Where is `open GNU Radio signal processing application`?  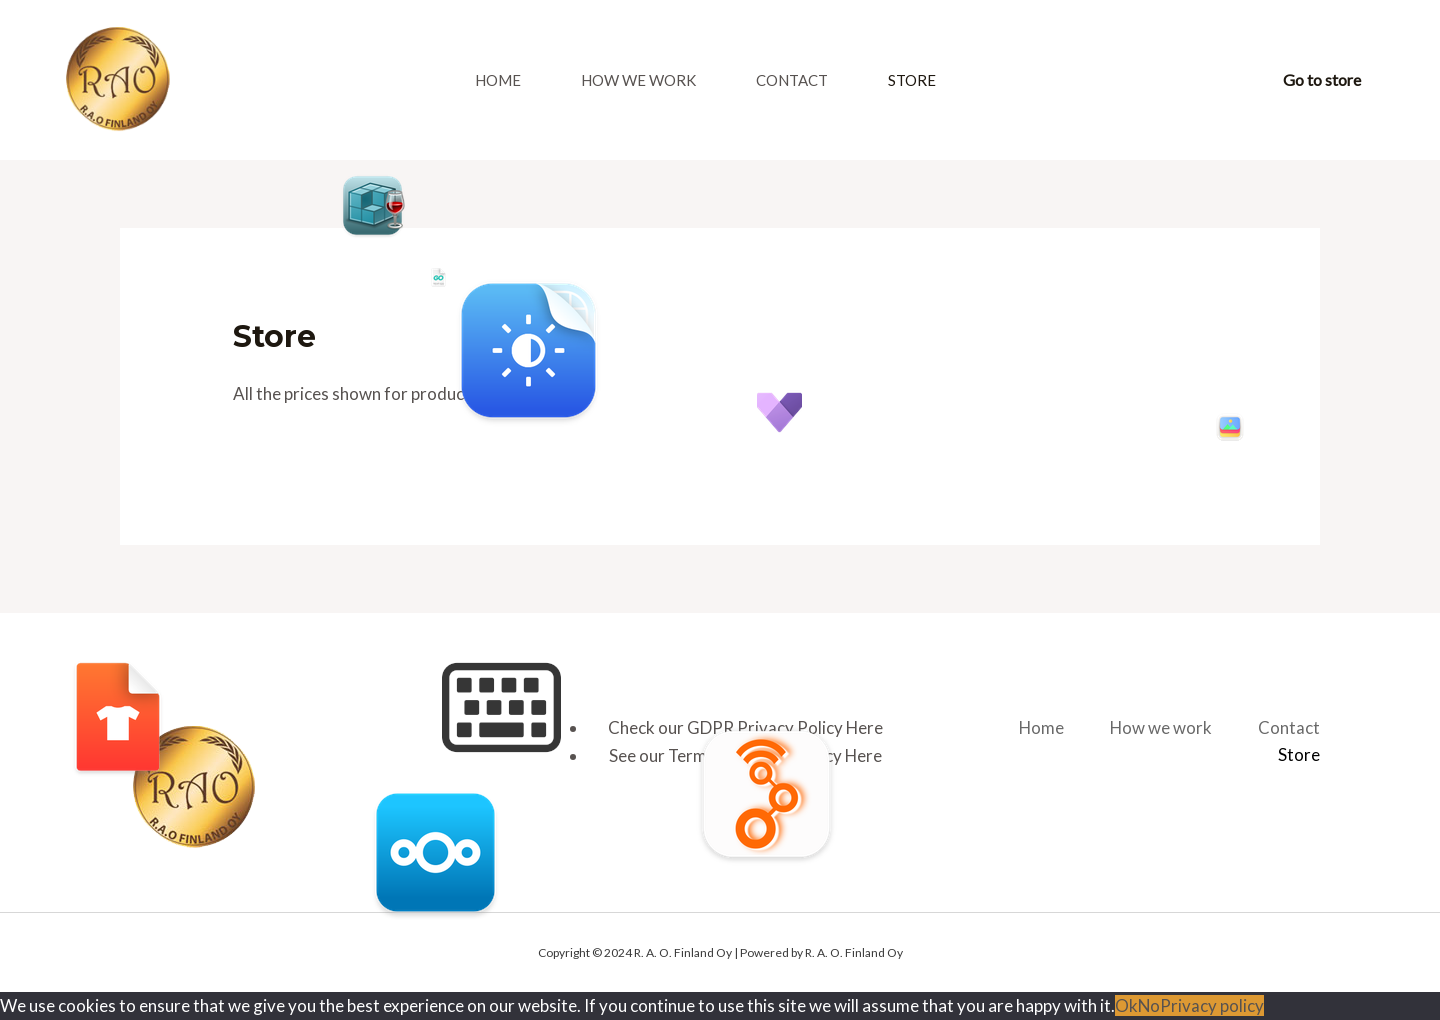
open GNU Radio signal processing application is located at coordinates (766, 795).